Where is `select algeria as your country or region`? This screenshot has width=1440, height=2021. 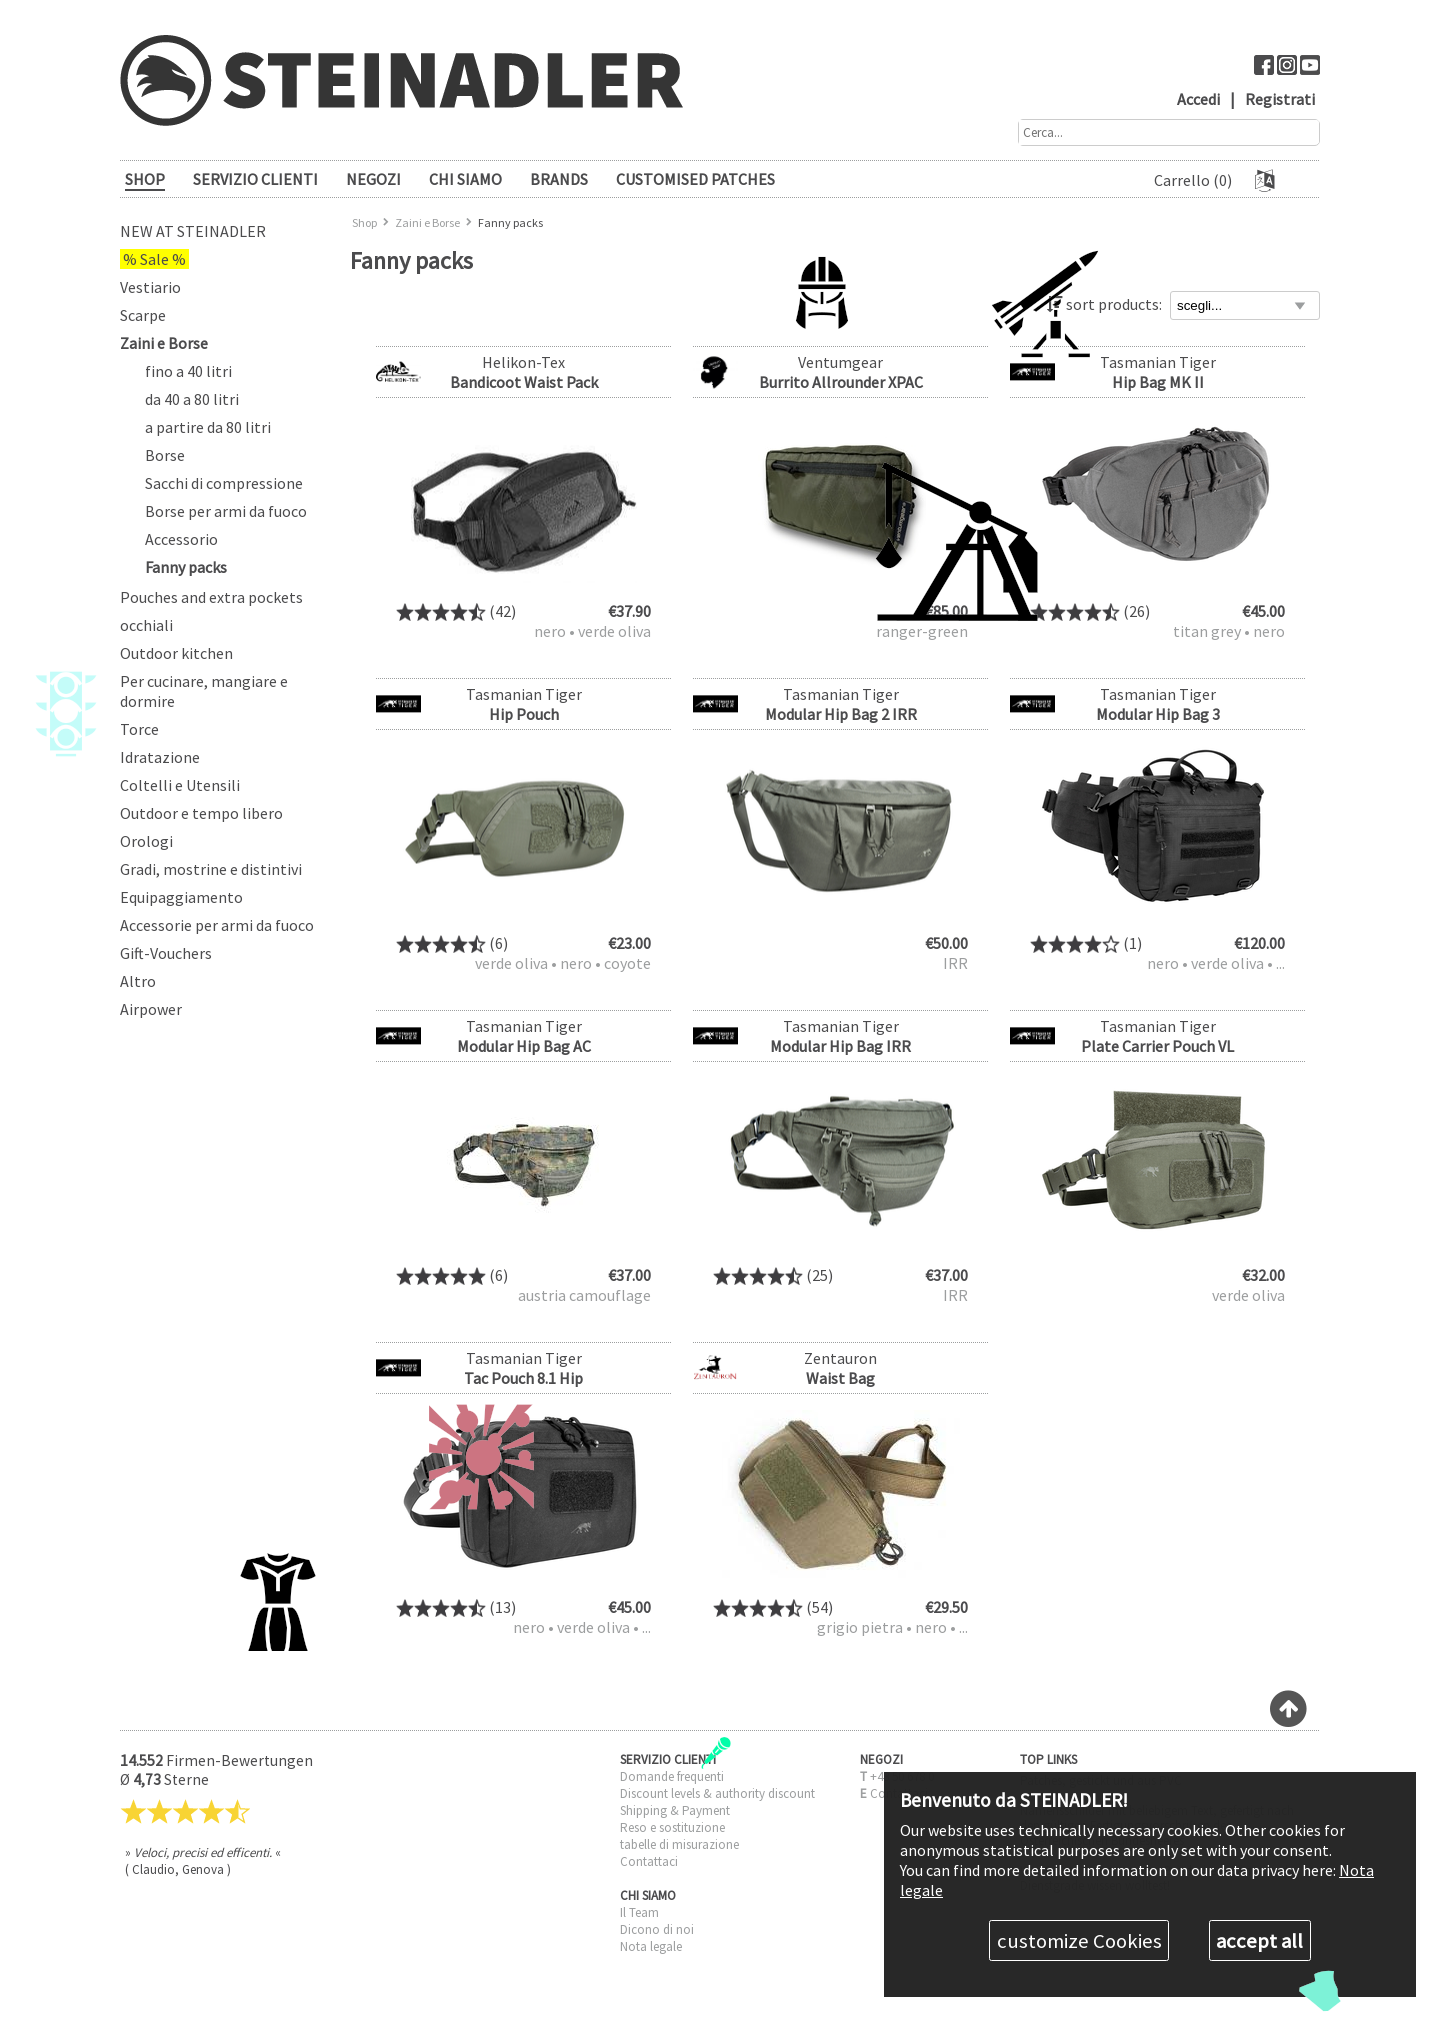
select algeria as your country or region is located at coordinates (1320, 1991).